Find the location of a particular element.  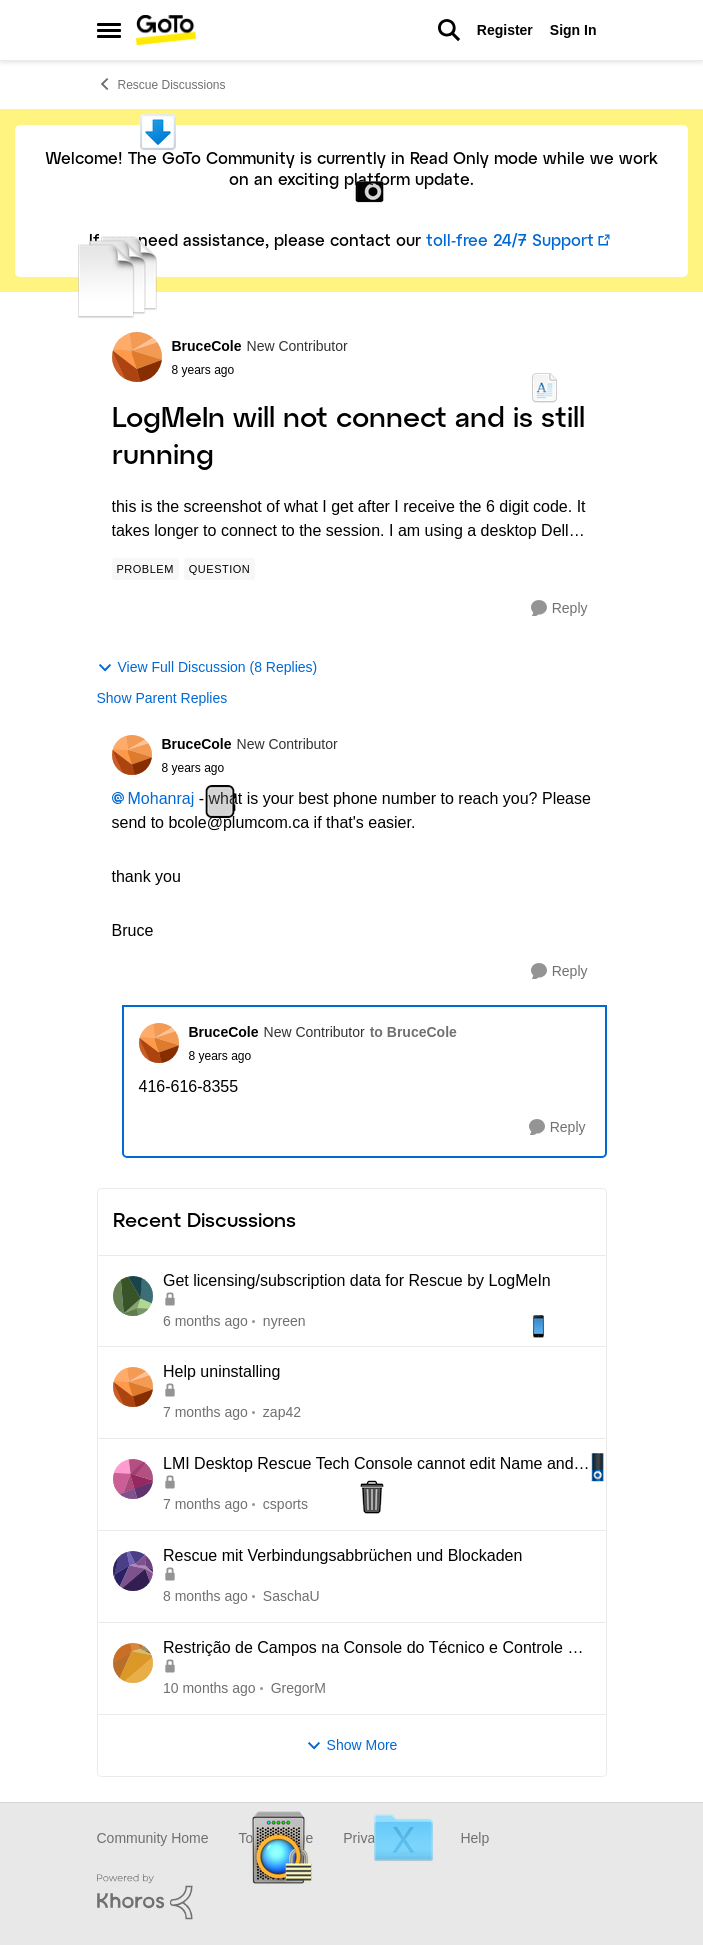

indicates a connected iPhone device is located at coordinates (538, 1326).